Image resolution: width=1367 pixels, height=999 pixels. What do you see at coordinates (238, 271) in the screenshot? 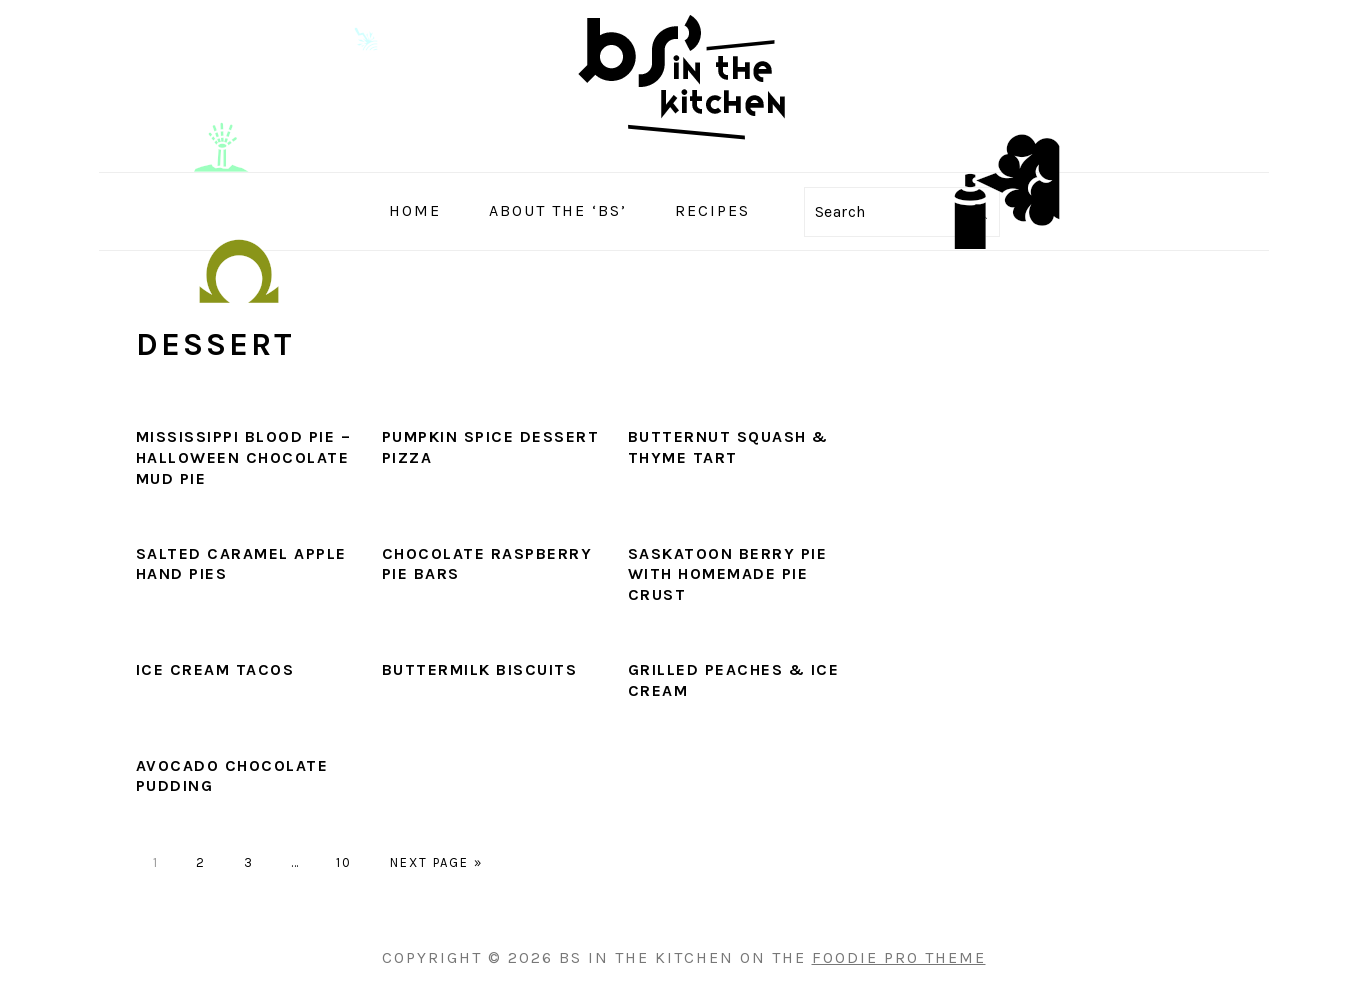
I see `represents omega or final/end state in a game` at bounding box center [238, 271].